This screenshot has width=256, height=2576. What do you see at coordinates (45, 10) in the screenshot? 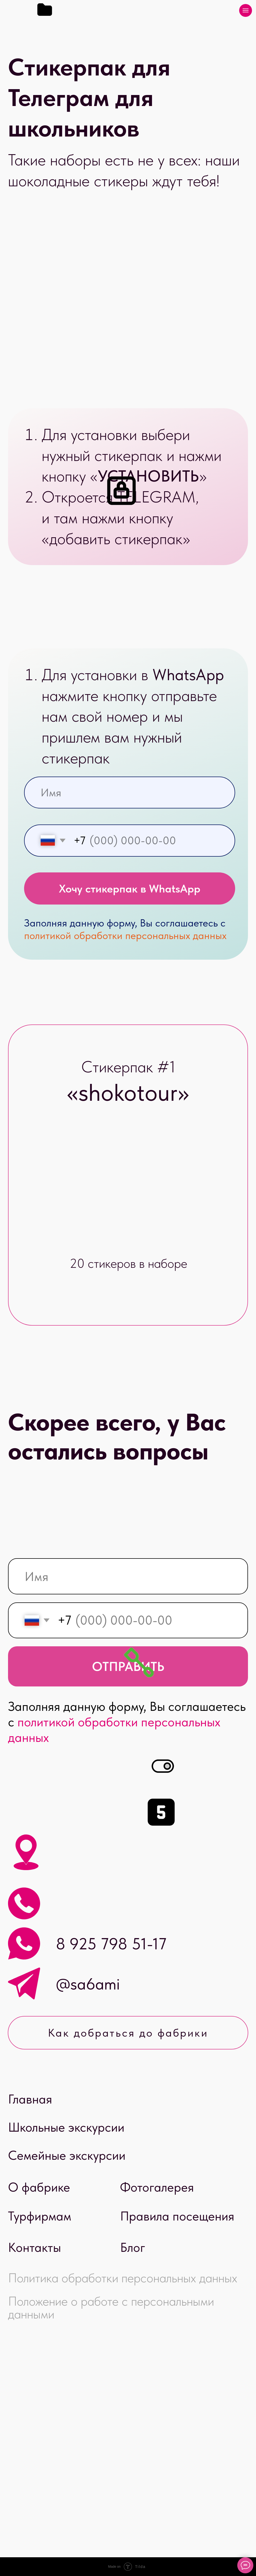
I see `open file folder` at bounding box center [45, 10].